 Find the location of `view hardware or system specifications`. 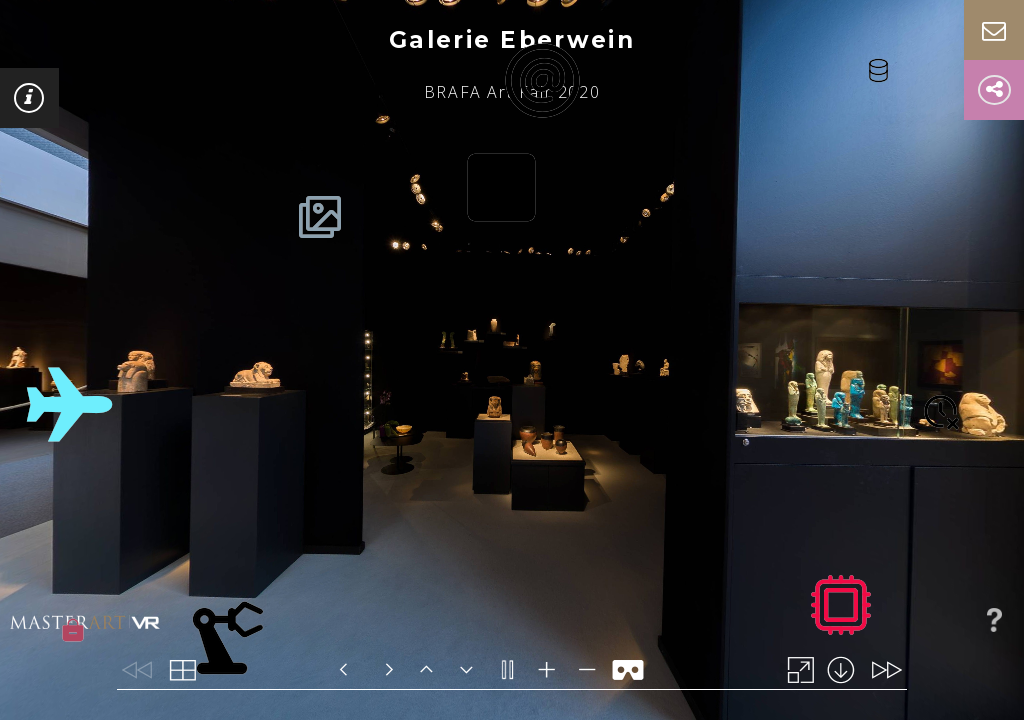

view hardware or system specifications is located at coordinates (841, 605).